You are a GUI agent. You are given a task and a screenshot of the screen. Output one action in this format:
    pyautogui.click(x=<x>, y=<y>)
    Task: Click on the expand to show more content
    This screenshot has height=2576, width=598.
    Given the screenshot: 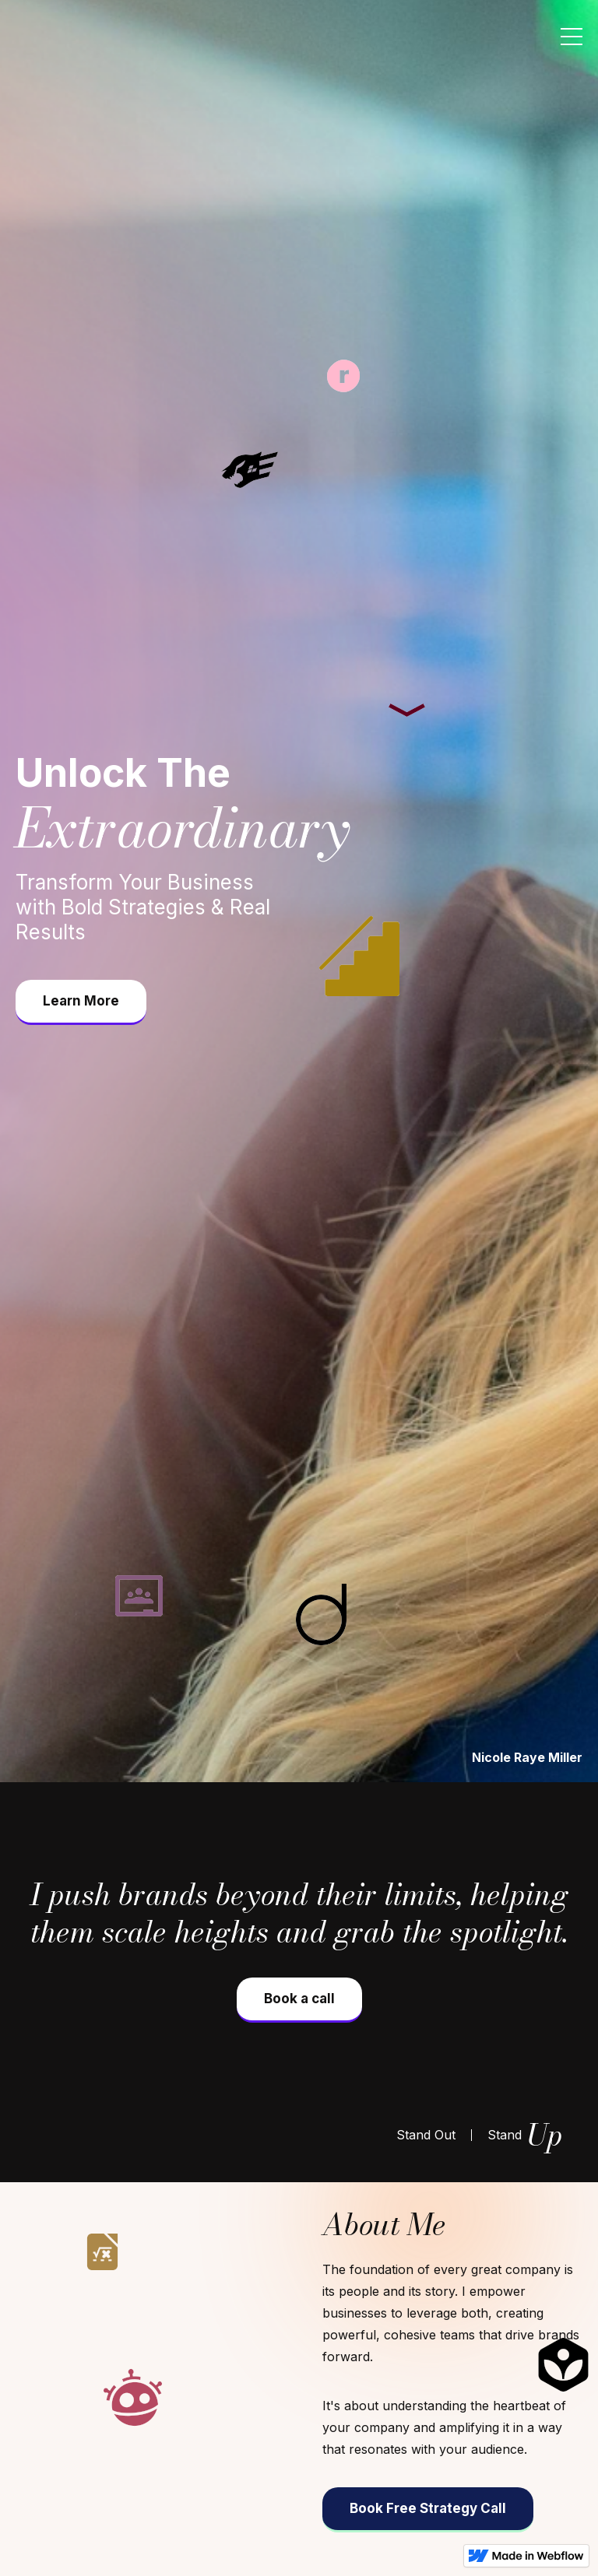 What is the action you would take?
    pyautogui.click(x=406, y=709)
    